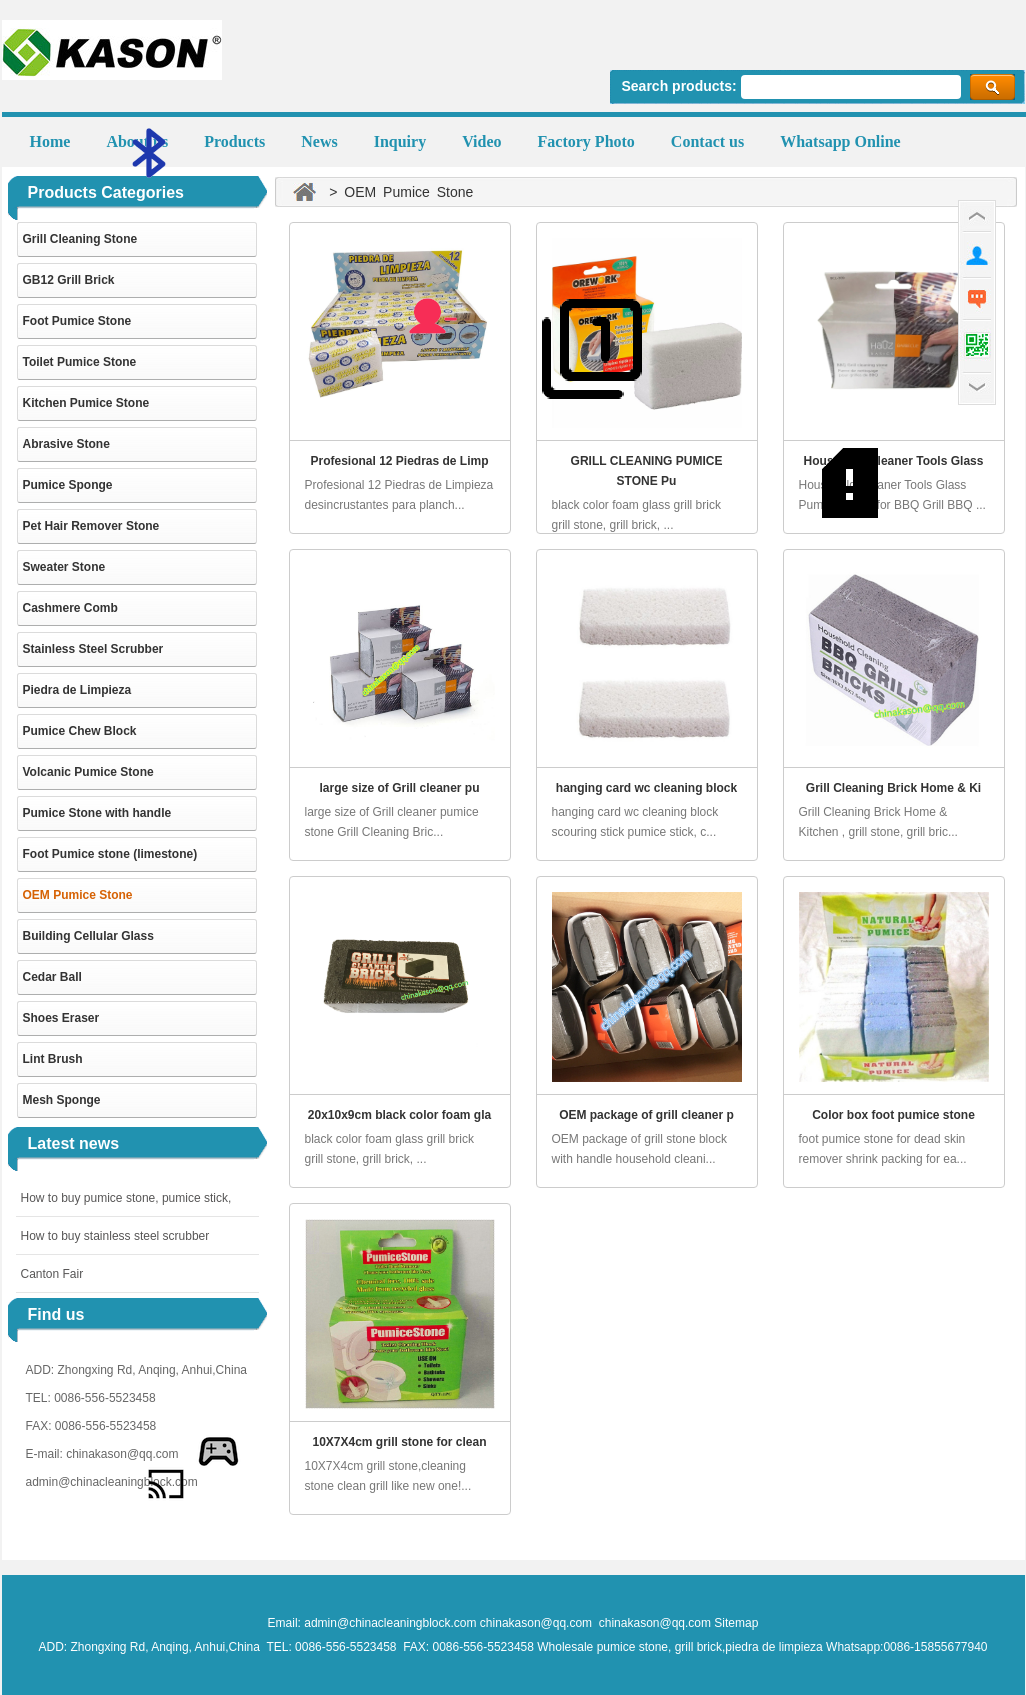 The width and height of the screenshot is (1026, 1695). I want to click on access gaming or esports features, so click(218, 1451).